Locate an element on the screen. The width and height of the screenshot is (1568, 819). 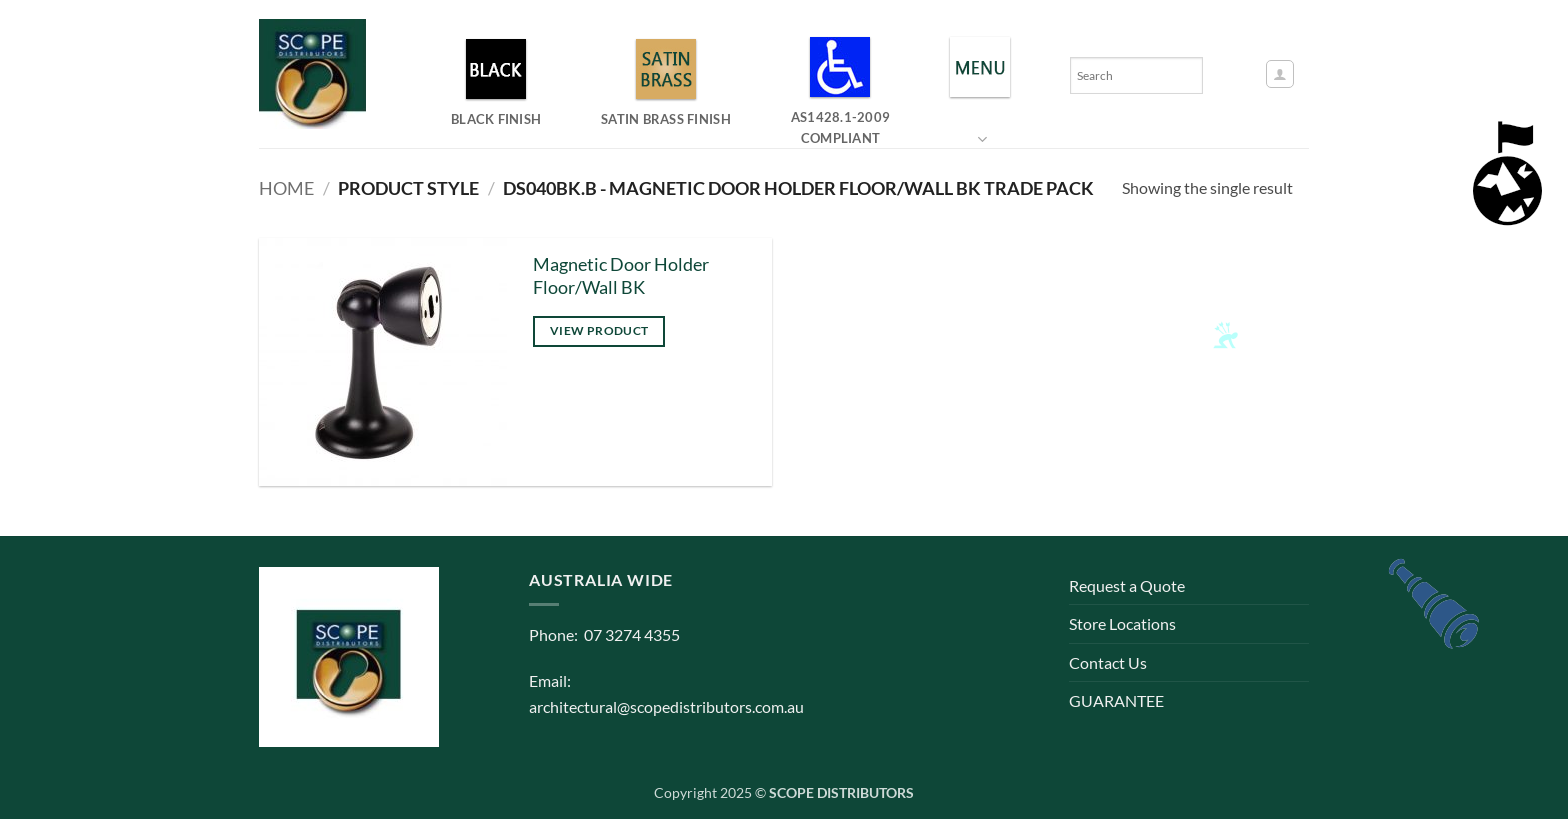
search or explore content is located at coordinates (1433, 603).